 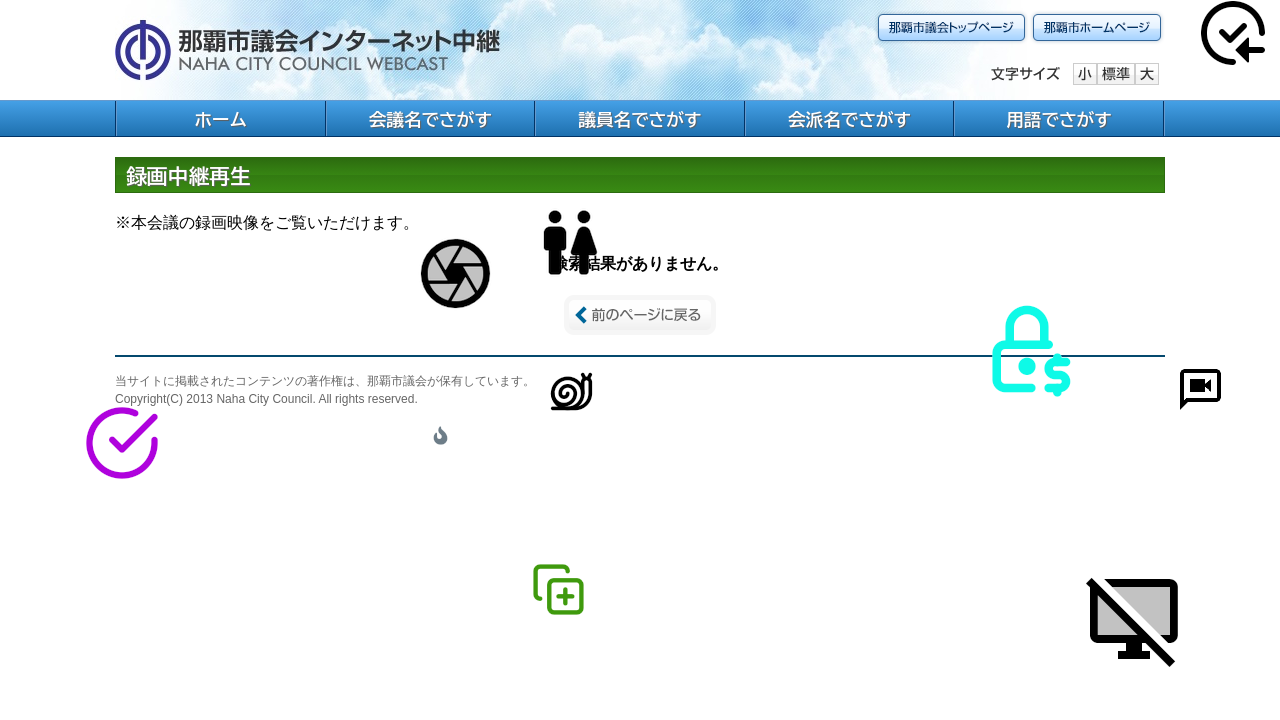 What do you see at coordinates (1233, 33) in the screenshot?
I see `indicates a tracked issue has been closed and completed` at bounding box center [1233, 33].